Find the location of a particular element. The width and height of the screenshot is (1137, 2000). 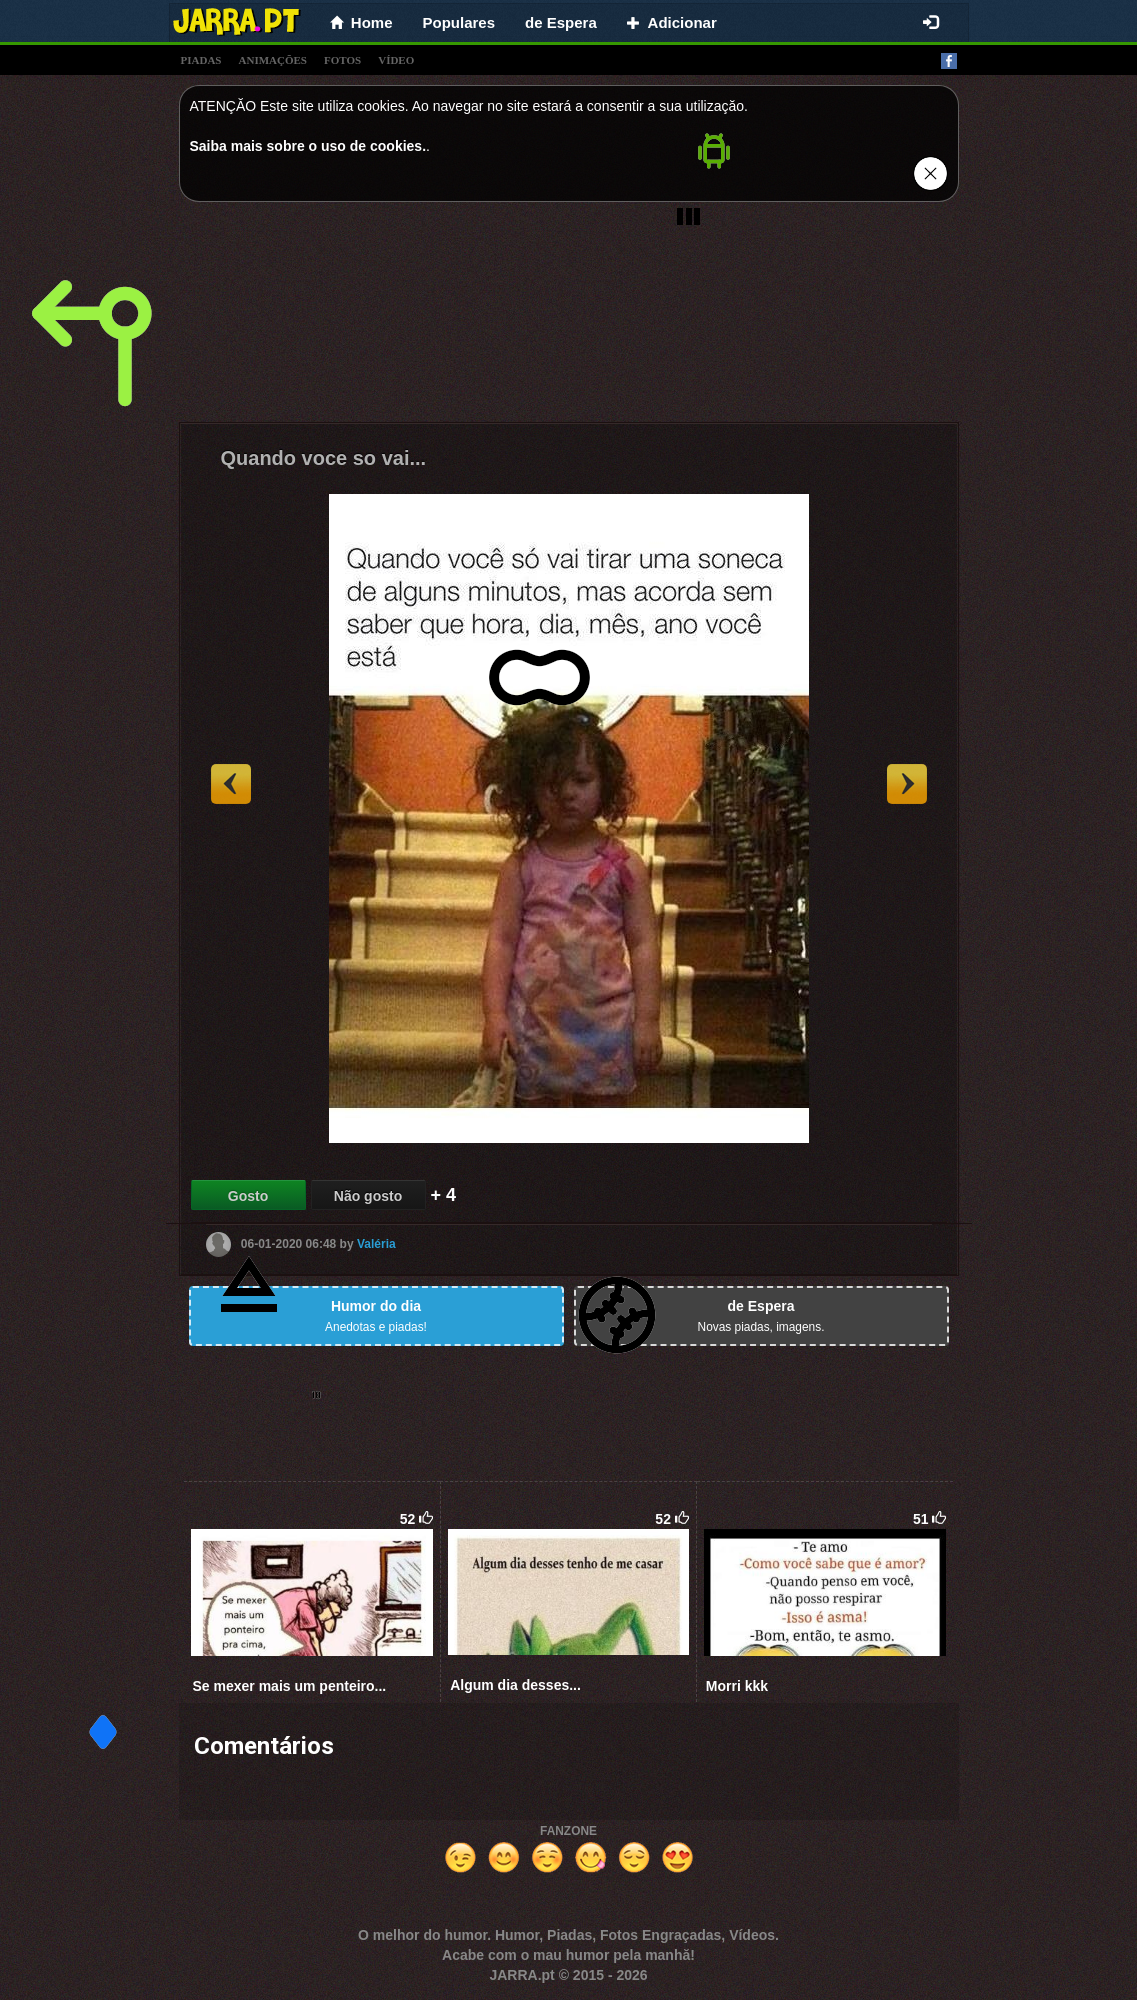

android device or app indicator is located at coordinates (714, 151).